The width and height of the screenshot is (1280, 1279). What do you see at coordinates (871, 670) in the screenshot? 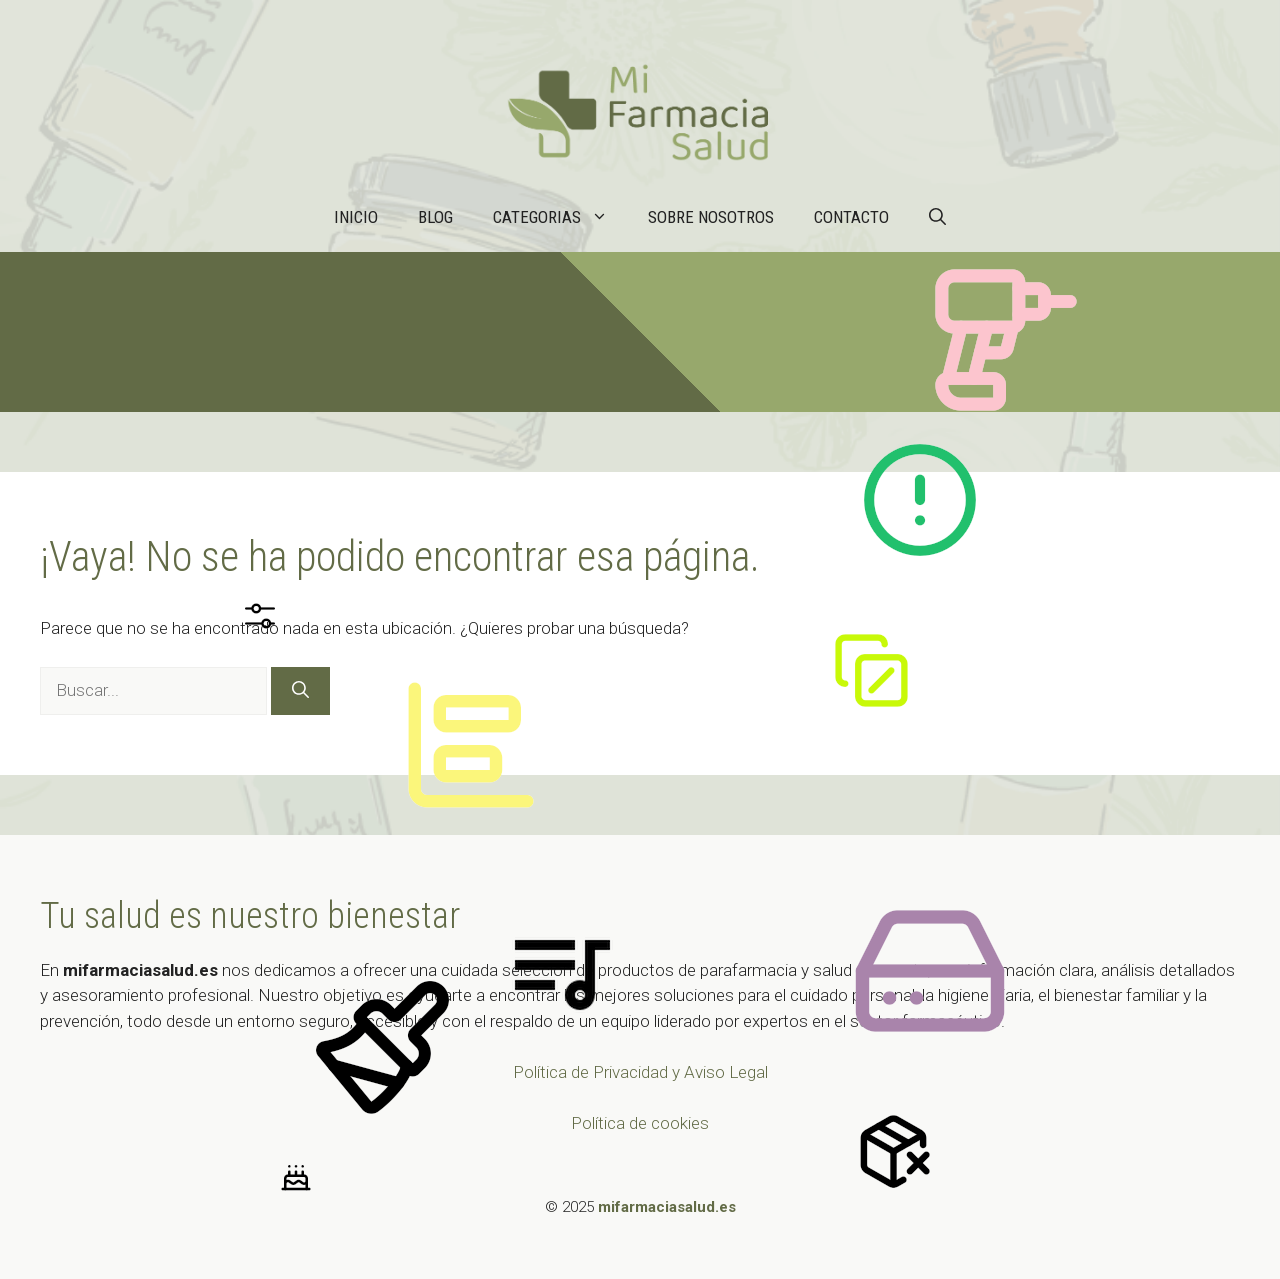
I see `copy action is disabled or unavailable` at bounding box center [871, 670].